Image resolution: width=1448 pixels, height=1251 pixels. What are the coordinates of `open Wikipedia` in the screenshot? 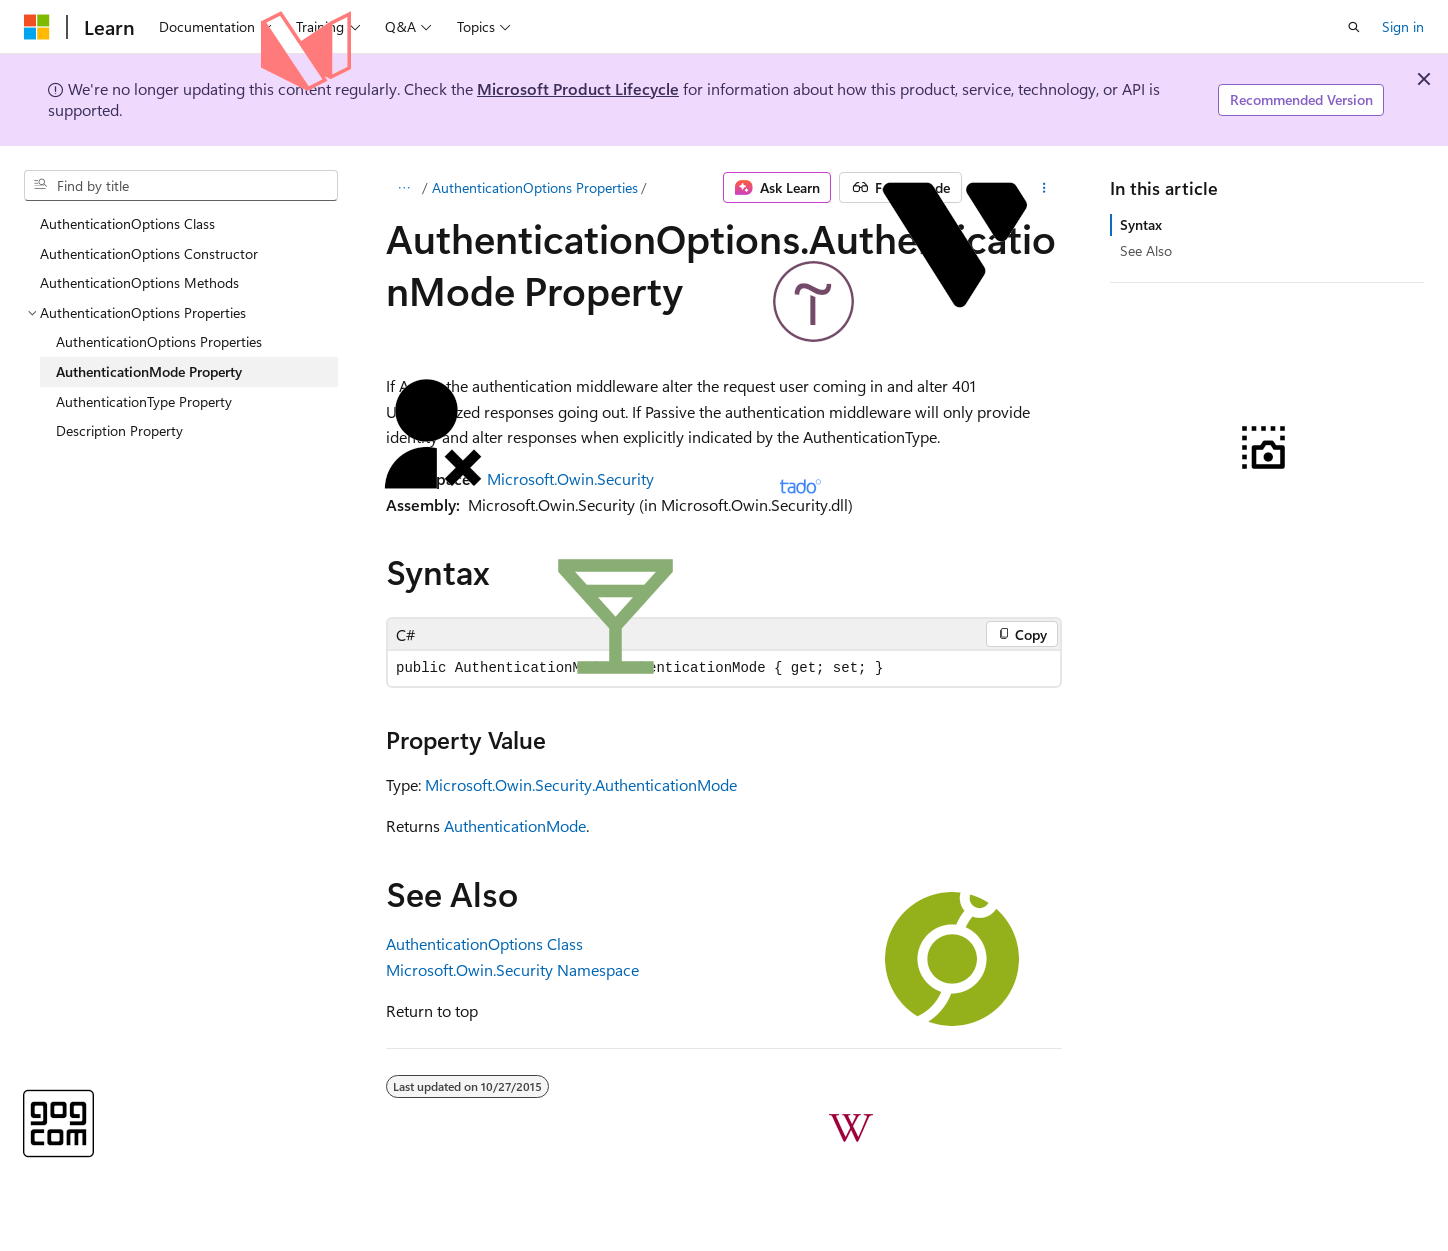 It's located at (851, 1128).